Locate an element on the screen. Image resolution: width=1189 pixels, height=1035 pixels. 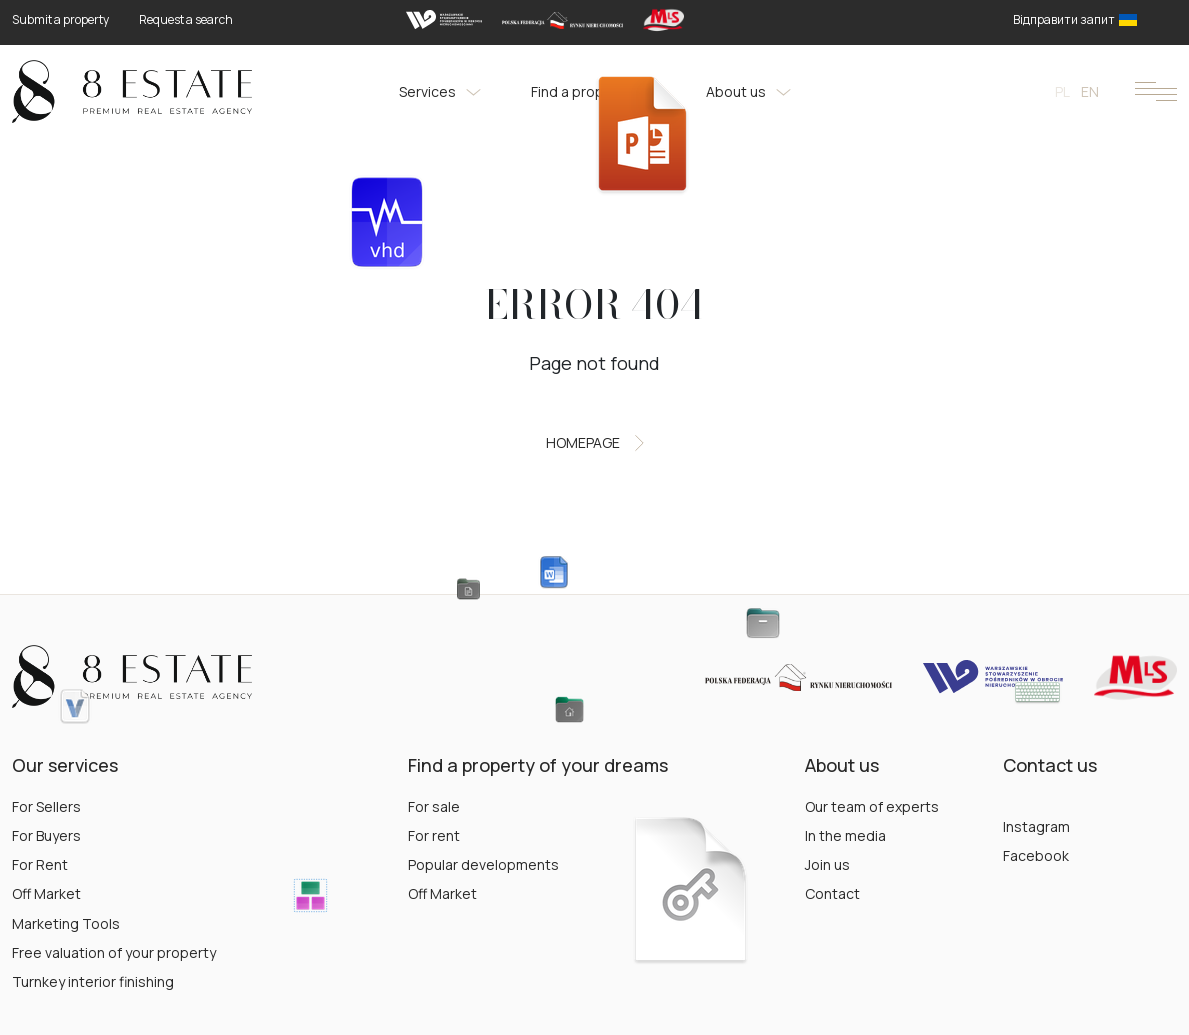
a v programming language source file is located at coordinates (75, 706).